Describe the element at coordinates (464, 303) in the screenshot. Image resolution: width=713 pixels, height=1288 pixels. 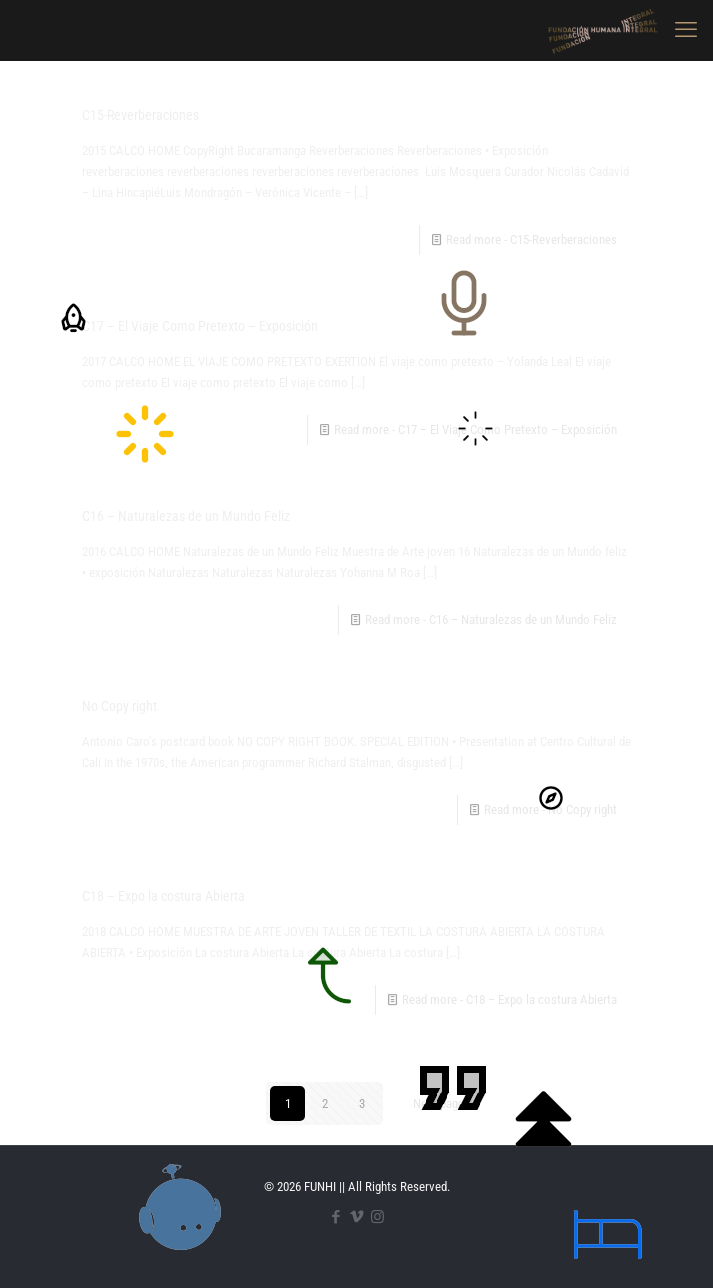
I see `tap to start voice input` at that location.